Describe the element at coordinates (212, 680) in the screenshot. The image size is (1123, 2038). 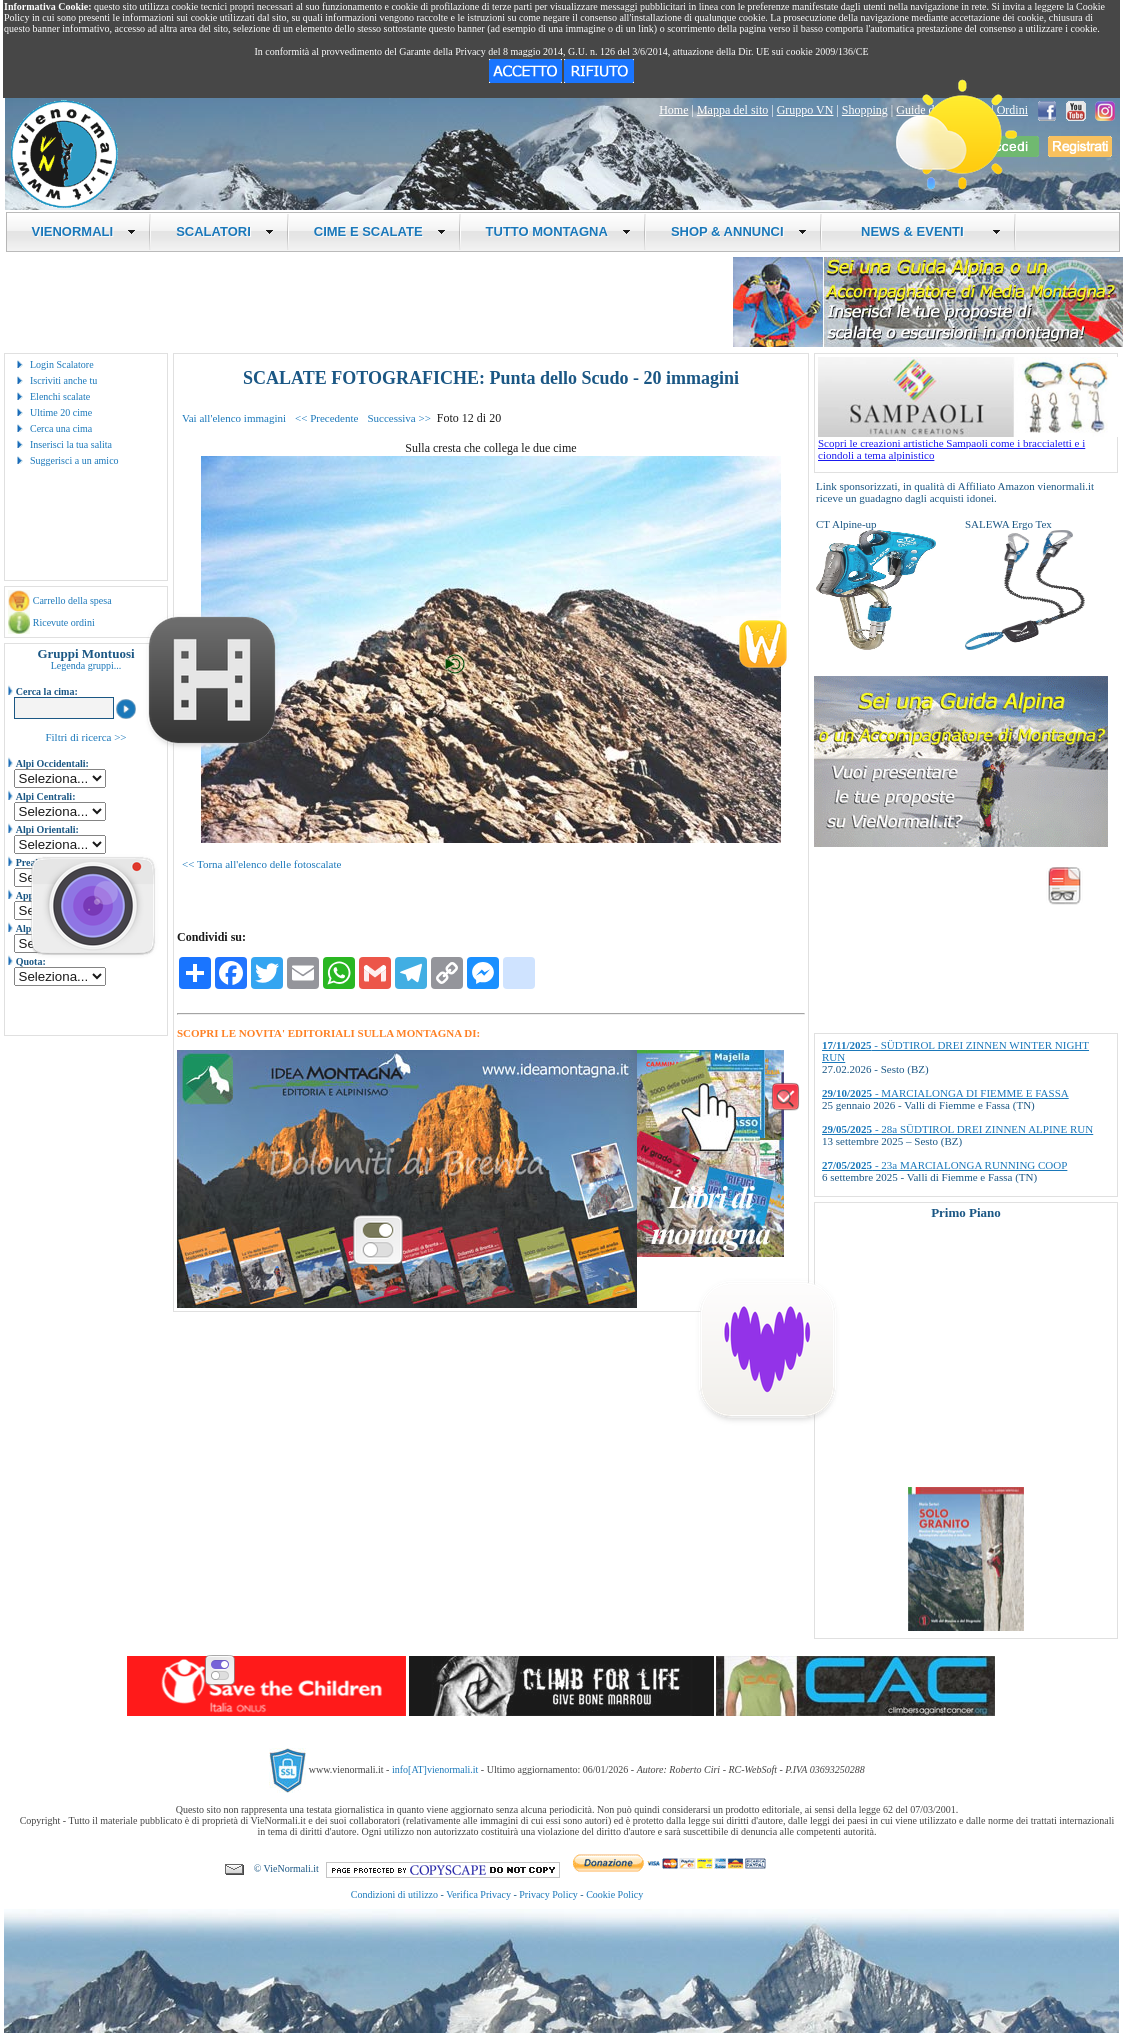
I see `open haruna media player` at that location.